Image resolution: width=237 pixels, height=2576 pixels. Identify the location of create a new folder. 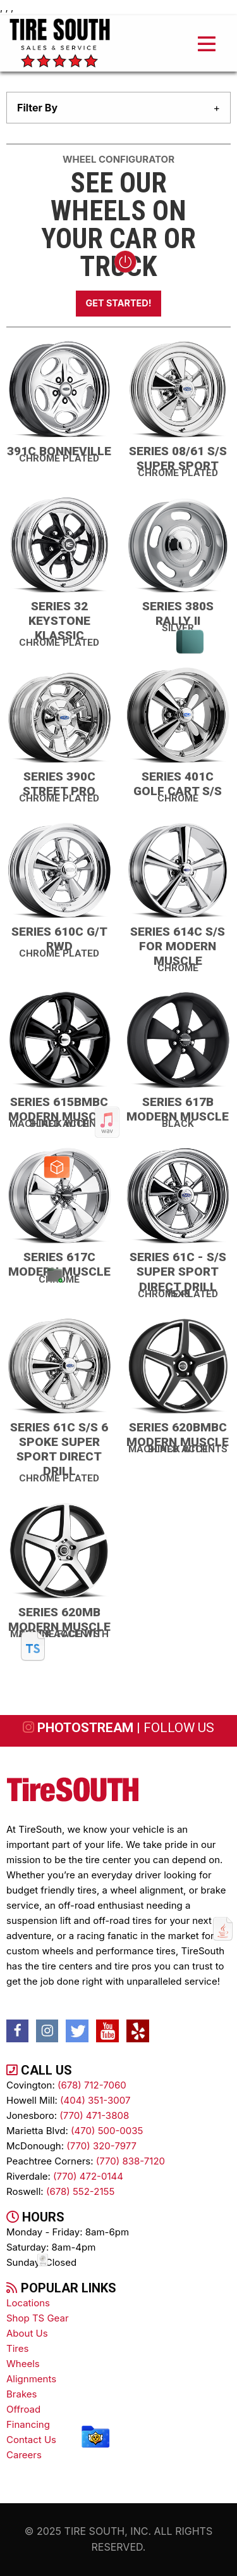
(54, 1274).